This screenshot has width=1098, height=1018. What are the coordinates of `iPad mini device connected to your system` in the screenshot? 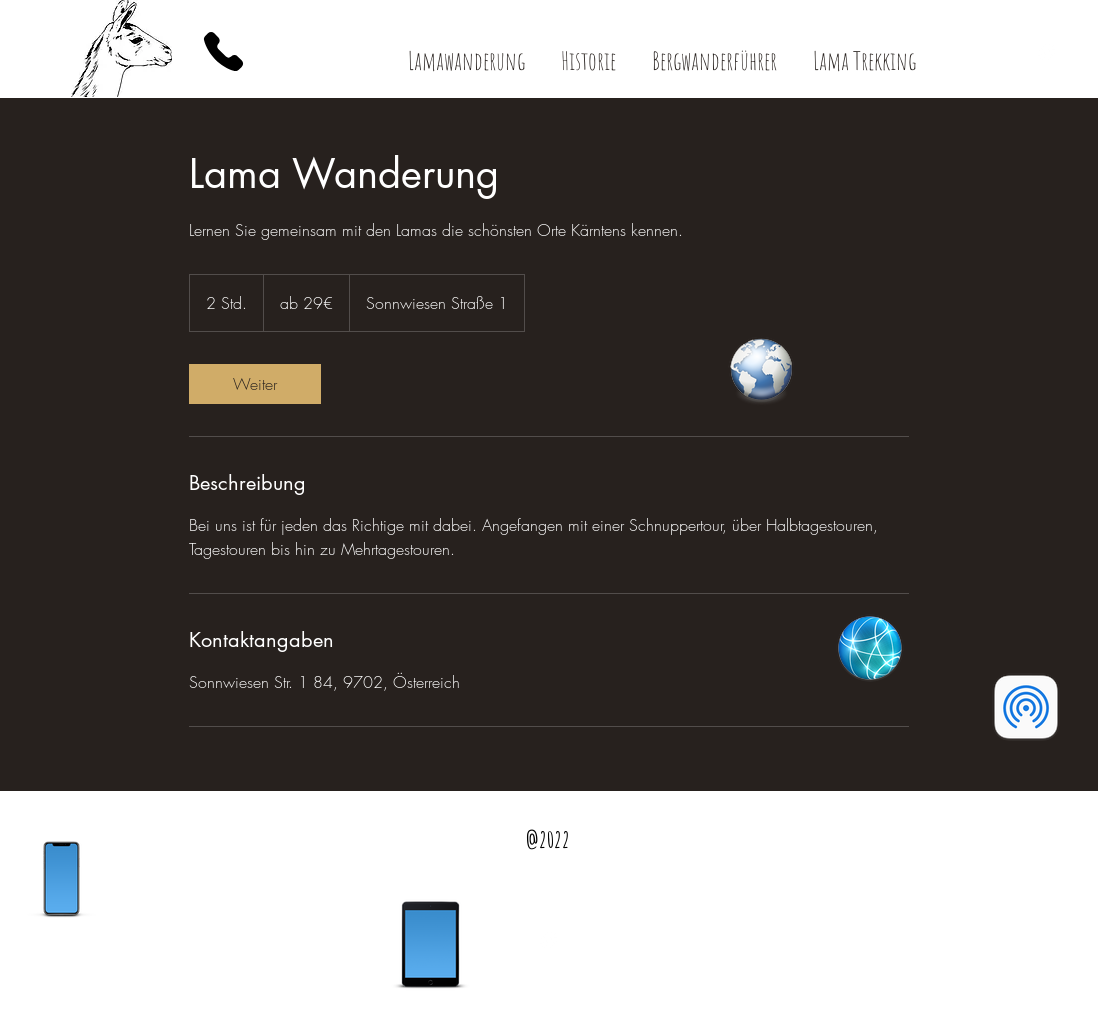 It's located at (430, 936).